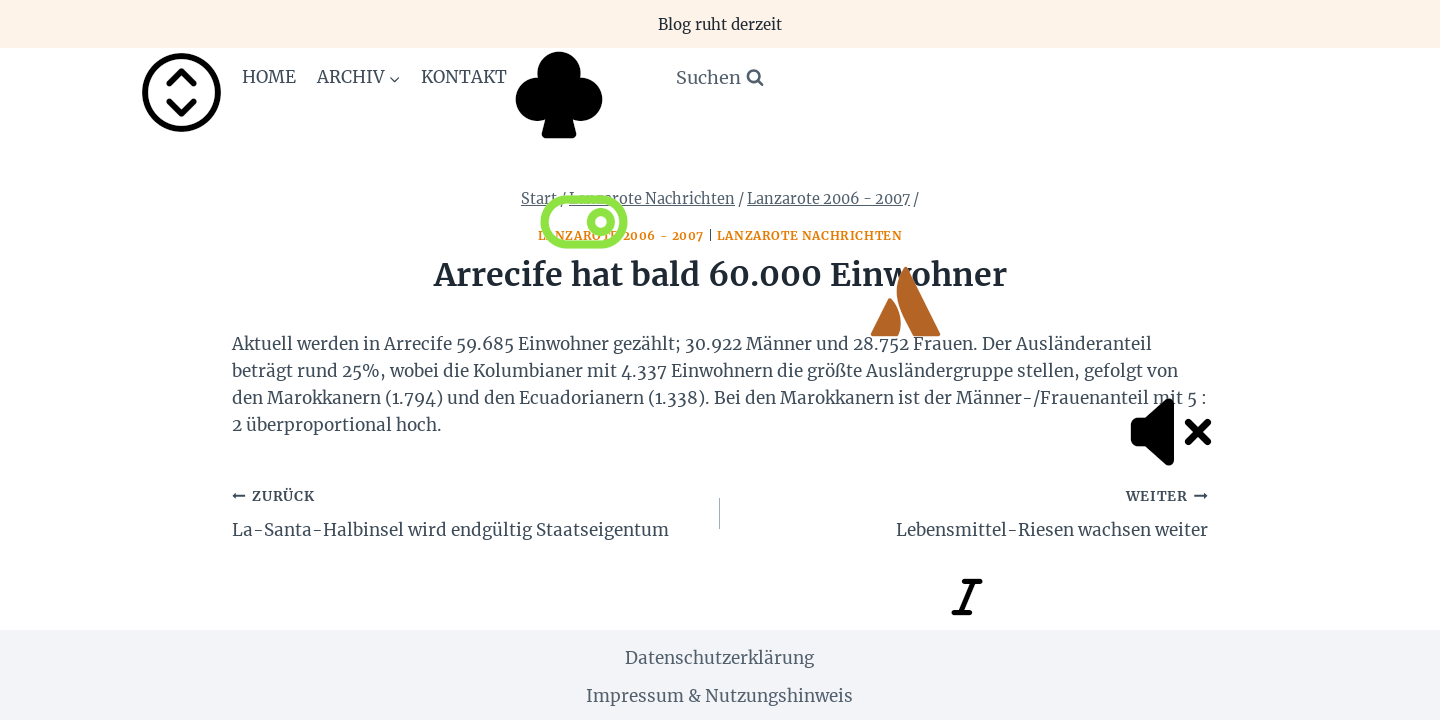  I want to click on expand or collapse a section, so click(181, 92).